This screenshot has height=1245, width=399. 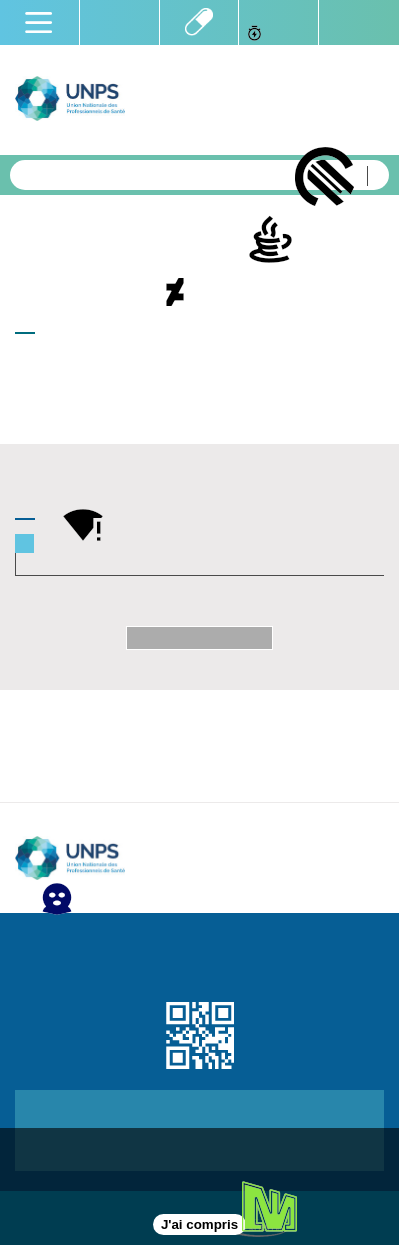 I want to click on visit the AlliedModders community website, so click(x=269, y=1206).